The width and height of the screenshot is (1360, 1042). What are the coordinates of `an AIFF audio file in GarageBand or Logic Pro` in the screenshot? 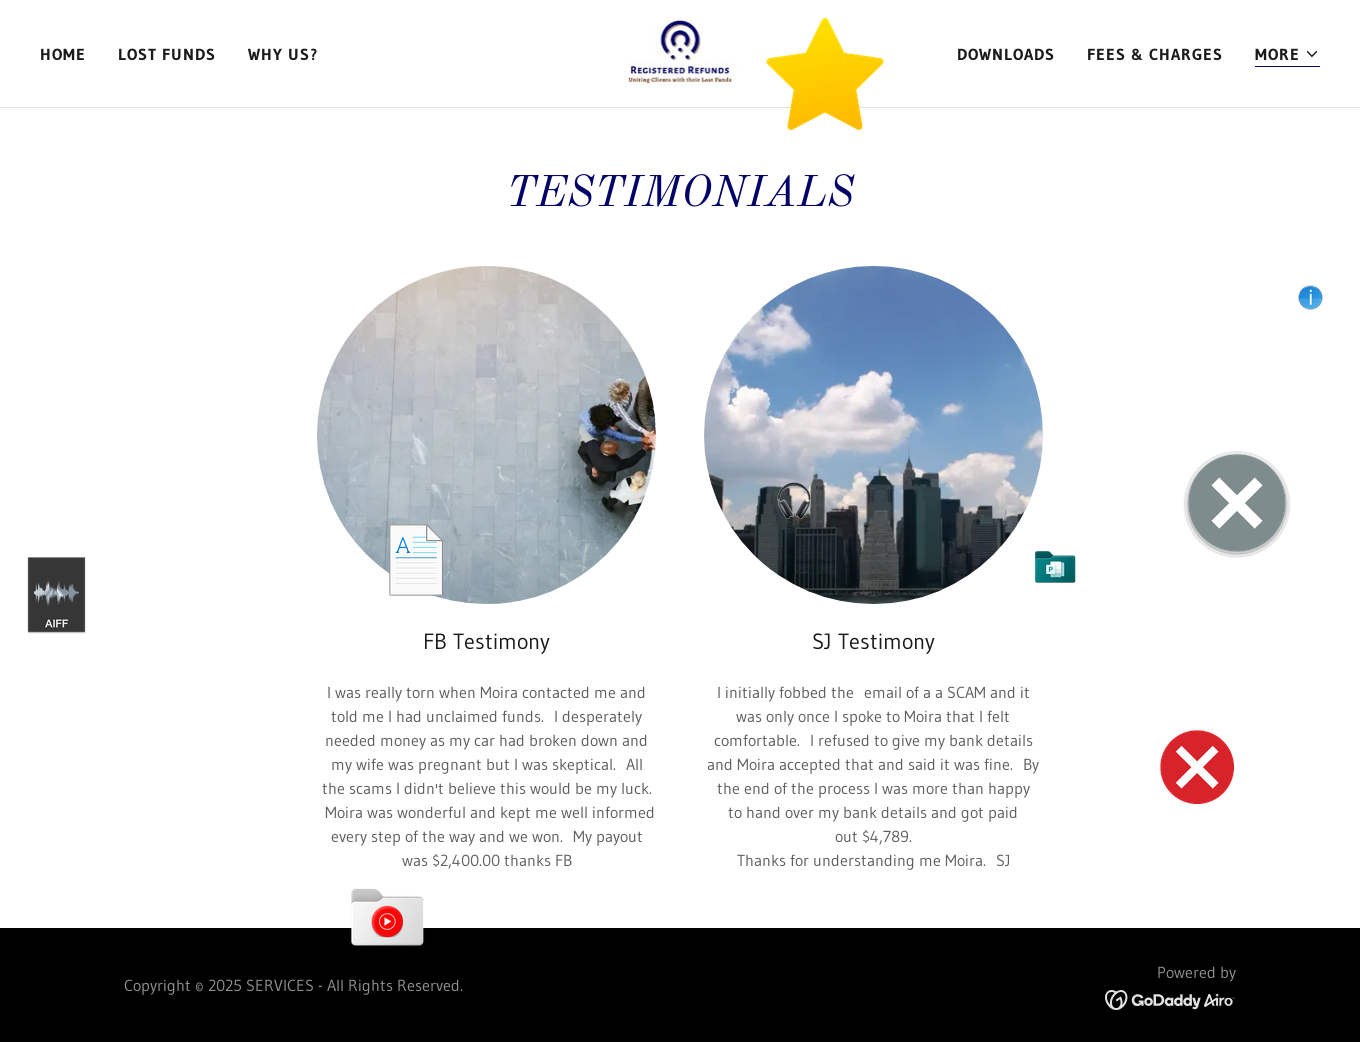 It's located at (56, 596).